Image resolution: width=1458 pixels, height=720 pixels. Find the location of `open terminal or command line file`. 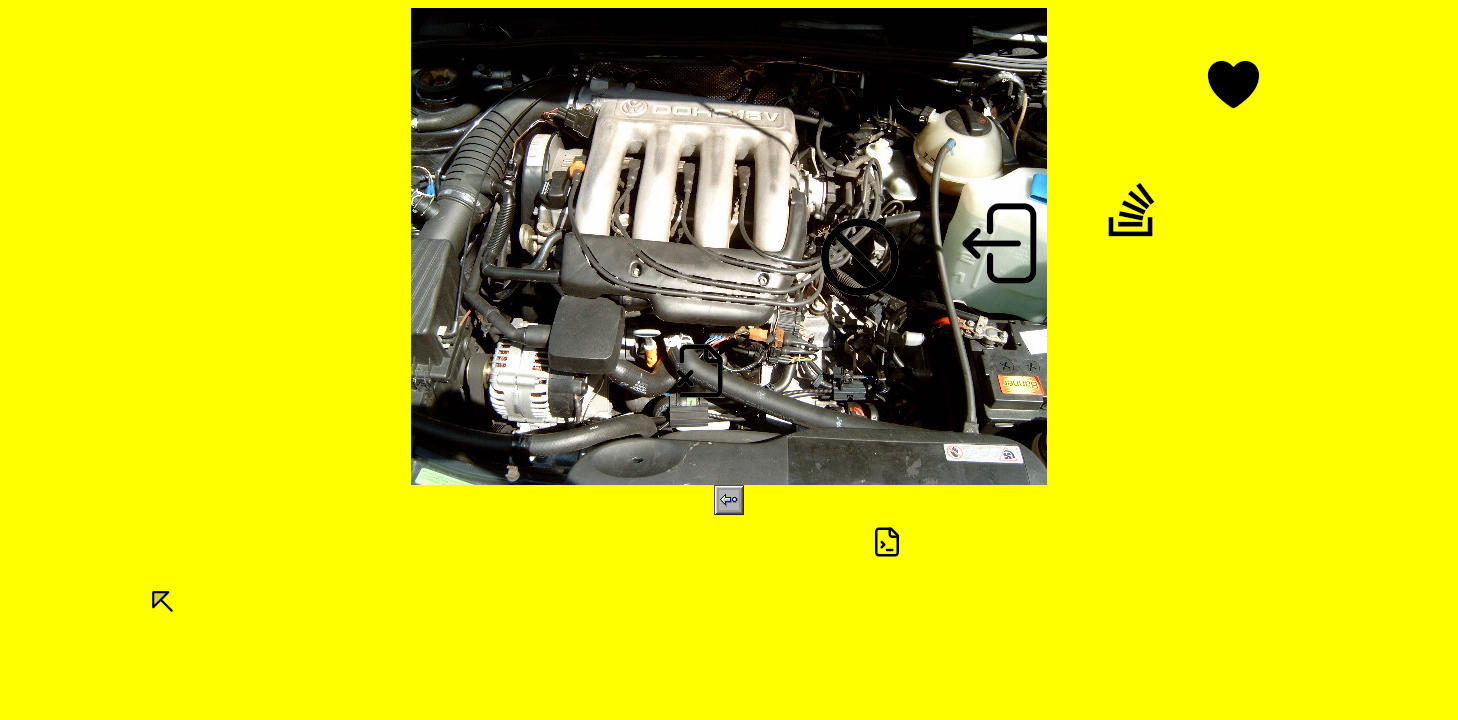

open terminal or command line file is located at coordinates (887, 542).